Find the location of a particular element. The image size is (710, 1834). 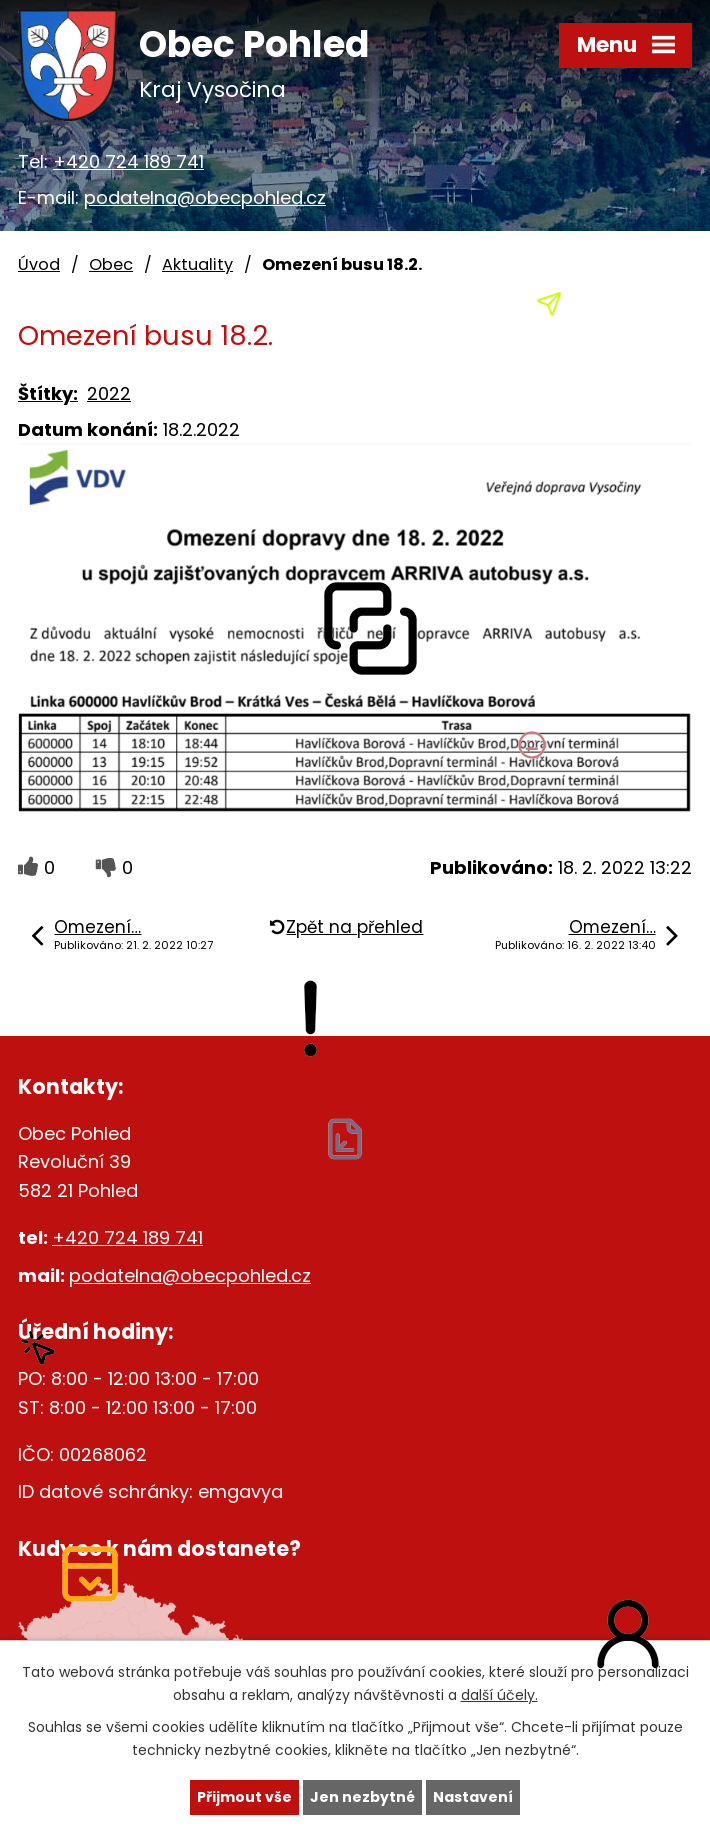

collapse the top panel is located at coordinates (90, 1574).